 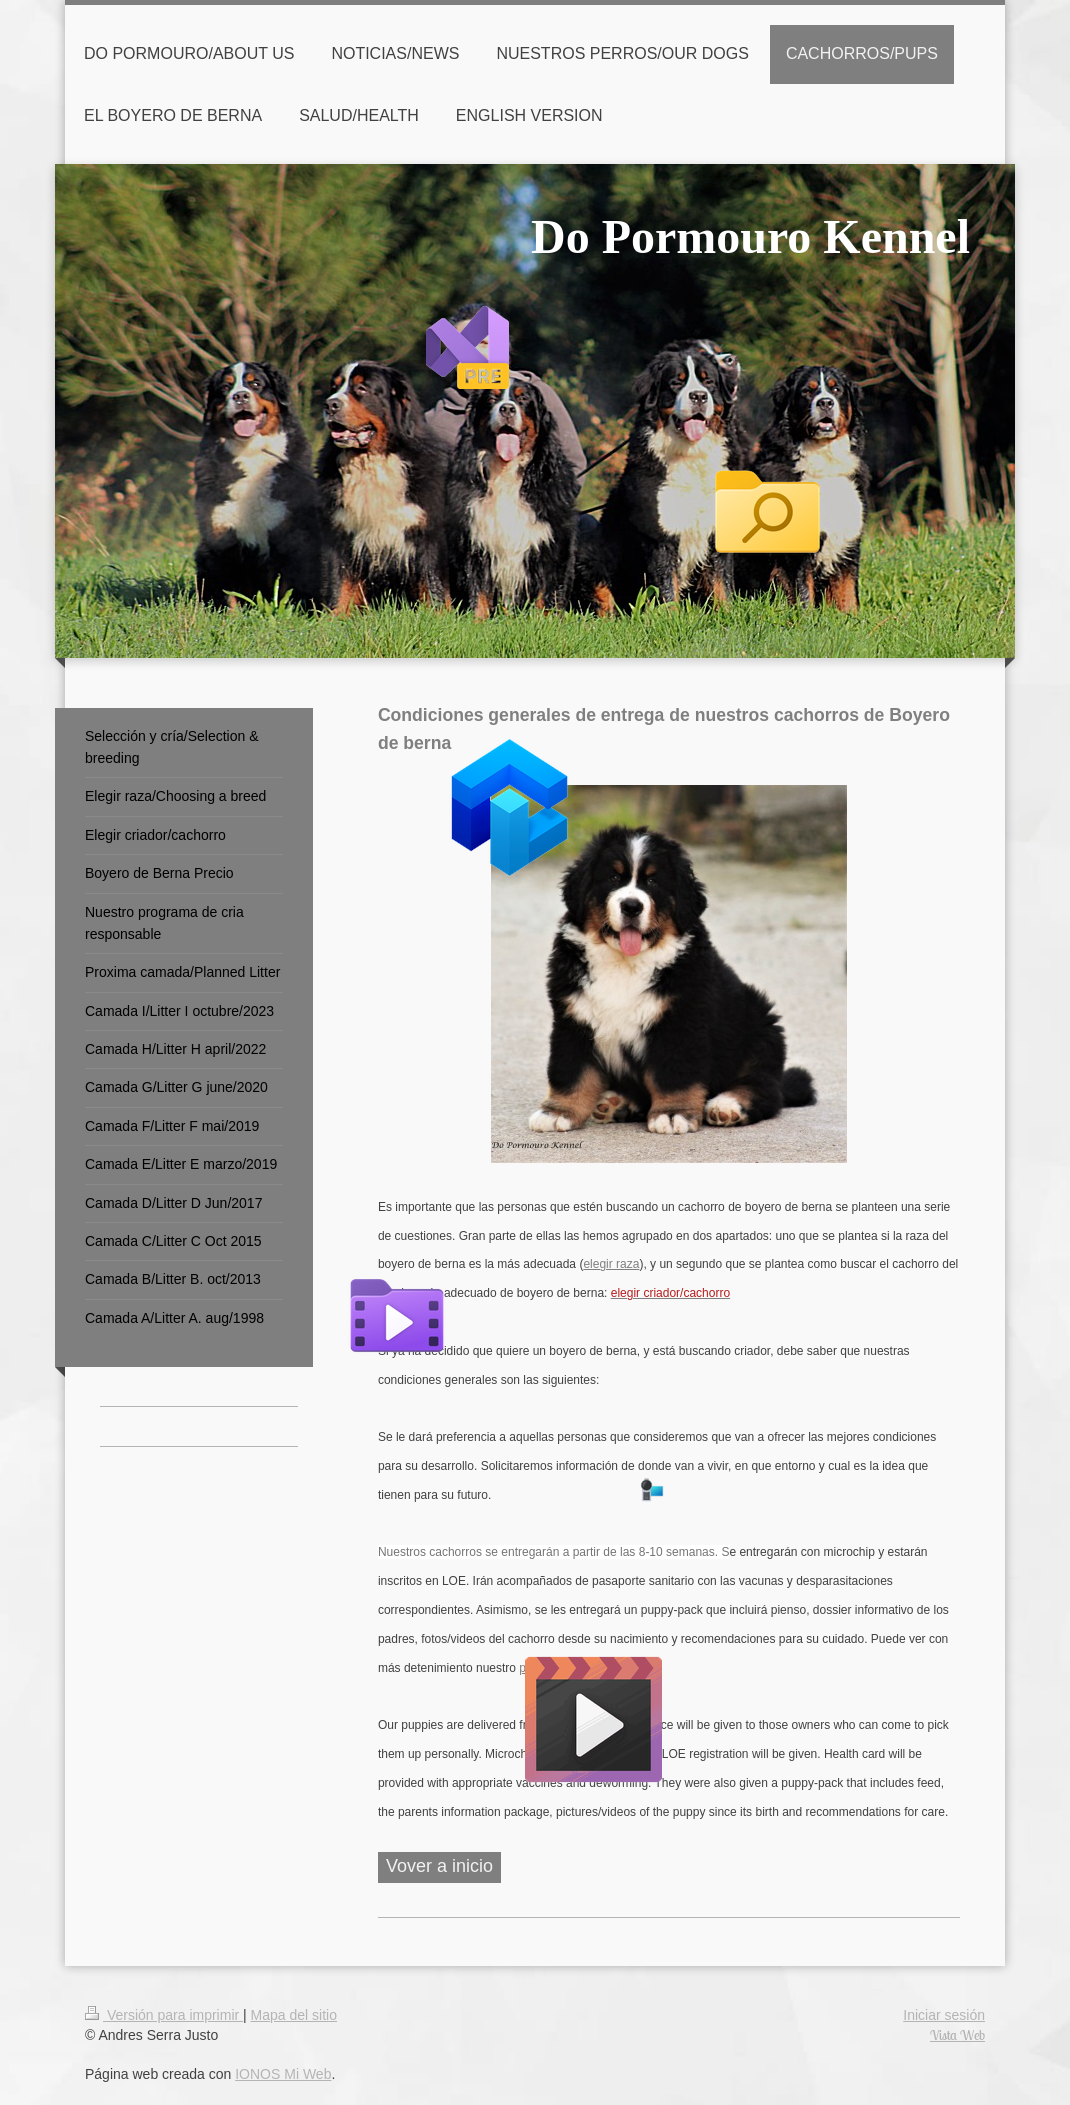 I want to click on open visual studio preview application, so click(x=467, y=347).